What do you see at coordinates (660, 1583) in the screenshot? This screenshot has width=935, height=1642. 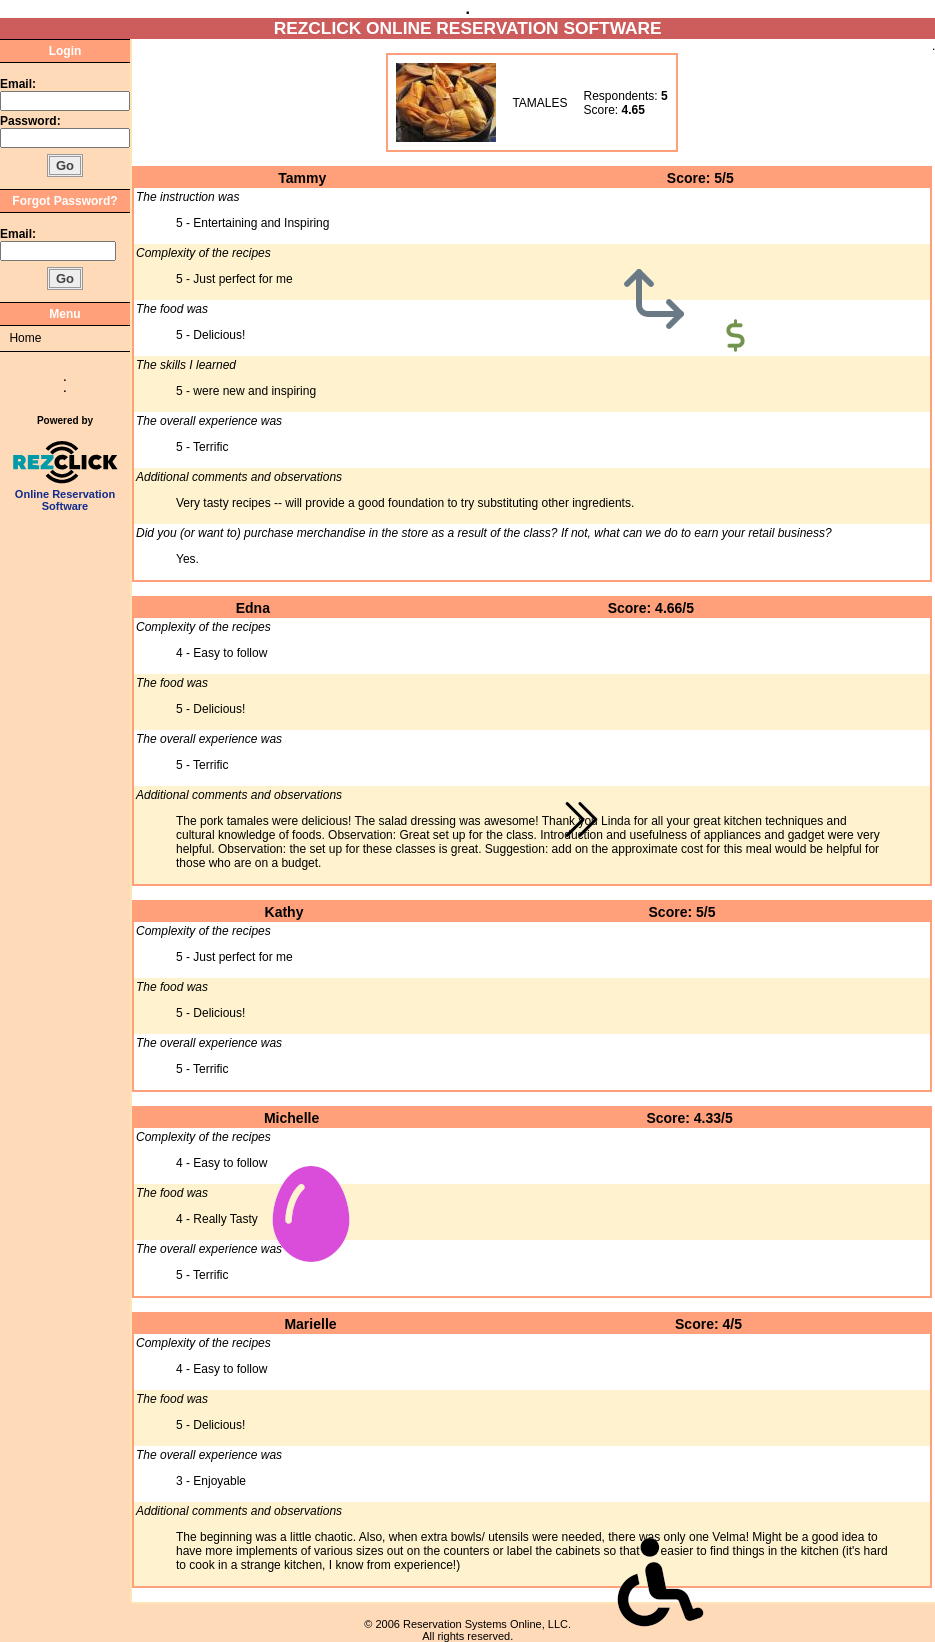 I see `indicates wheelchair accessible facilities` at bounding box center [660, 1583].